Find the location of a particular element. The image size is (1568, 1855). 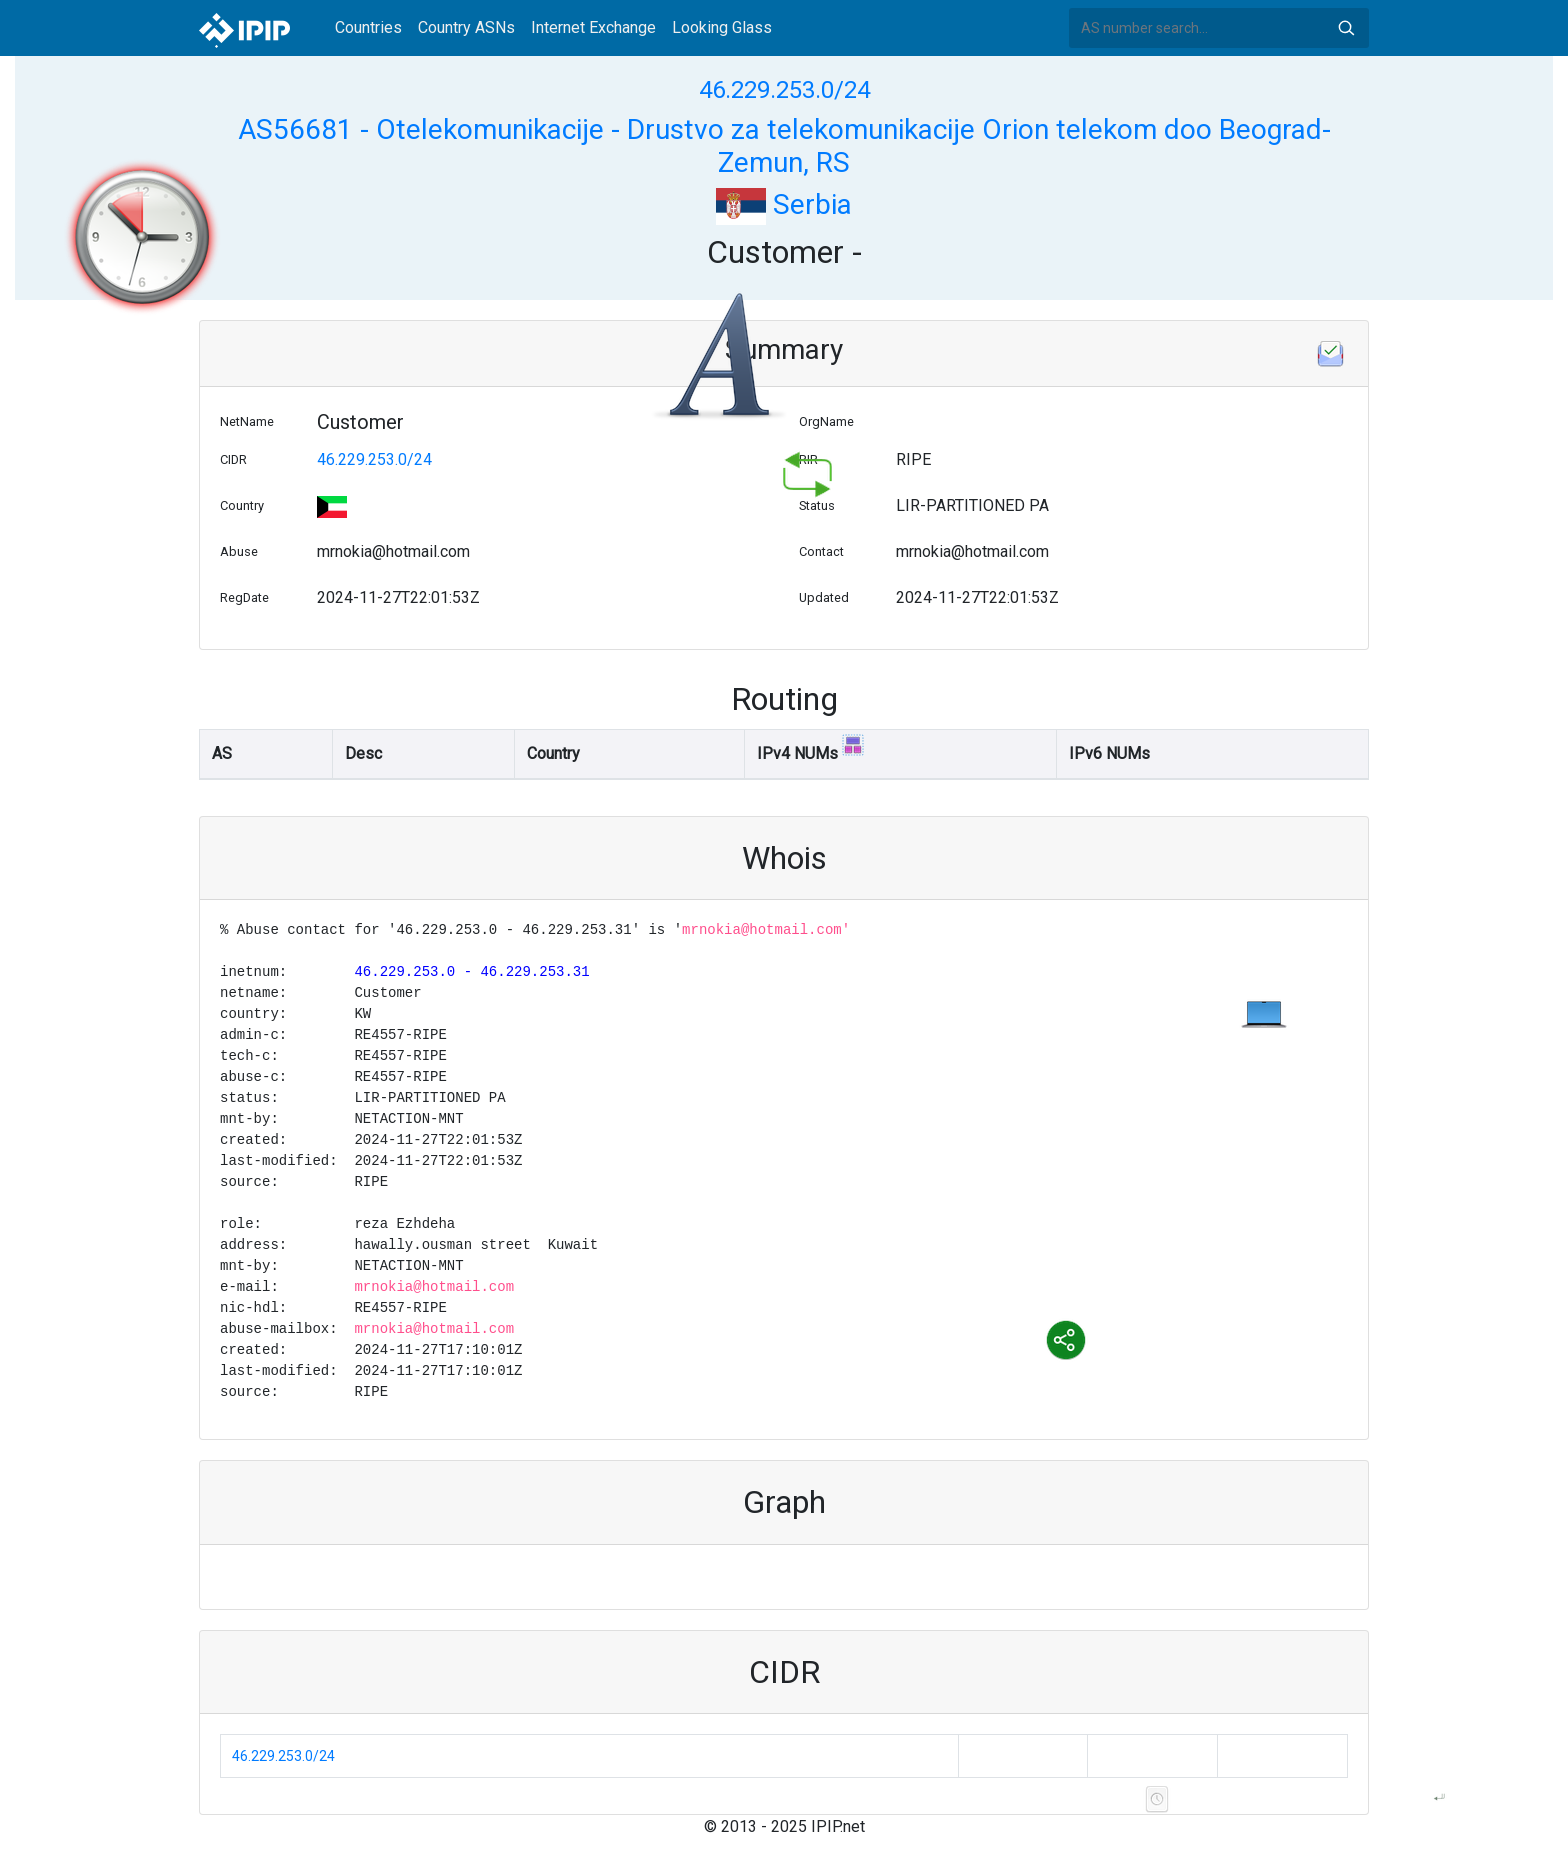

indicates an upcoming appointment or event is located at coordinates (145, 237).